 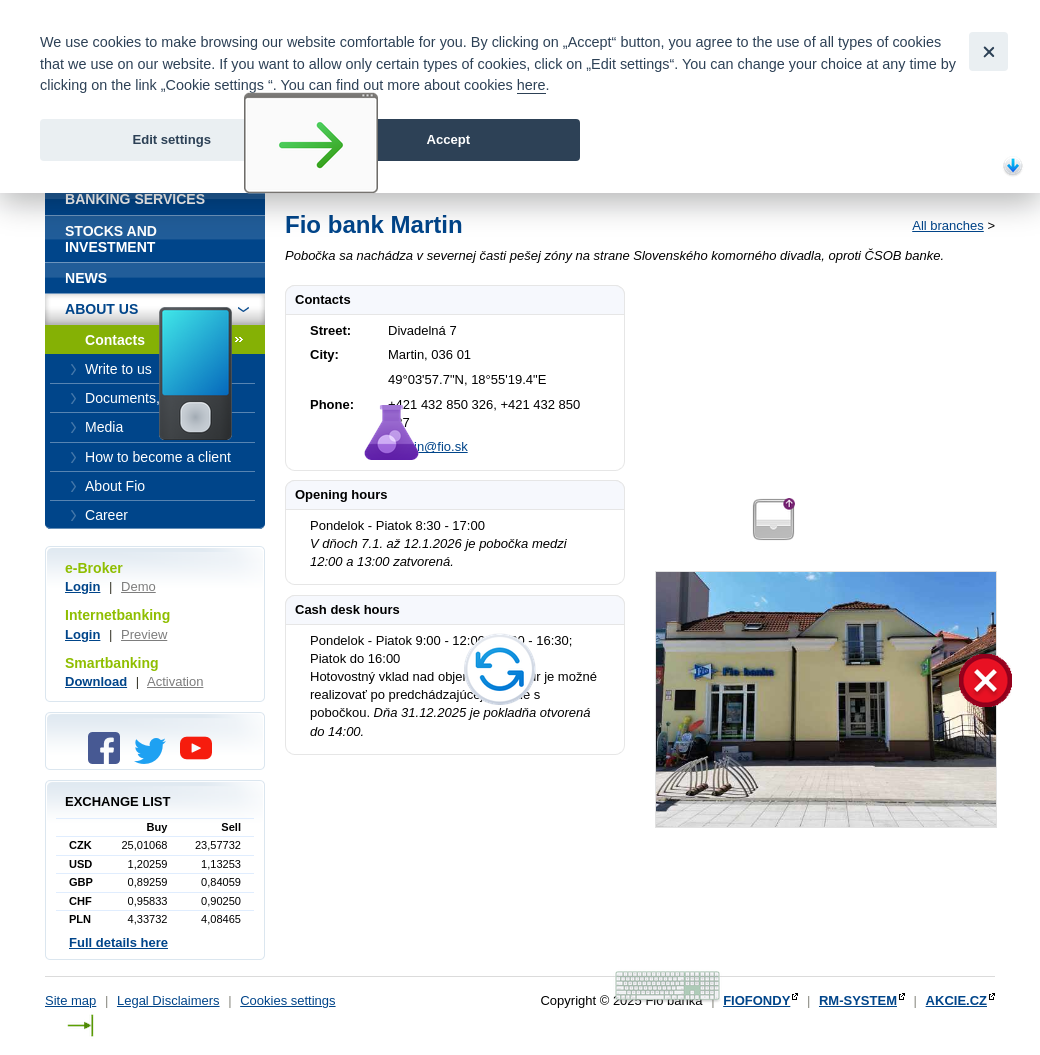 I want to click on bluetooth keyboard connected successfully, so click(x=667, y=985).